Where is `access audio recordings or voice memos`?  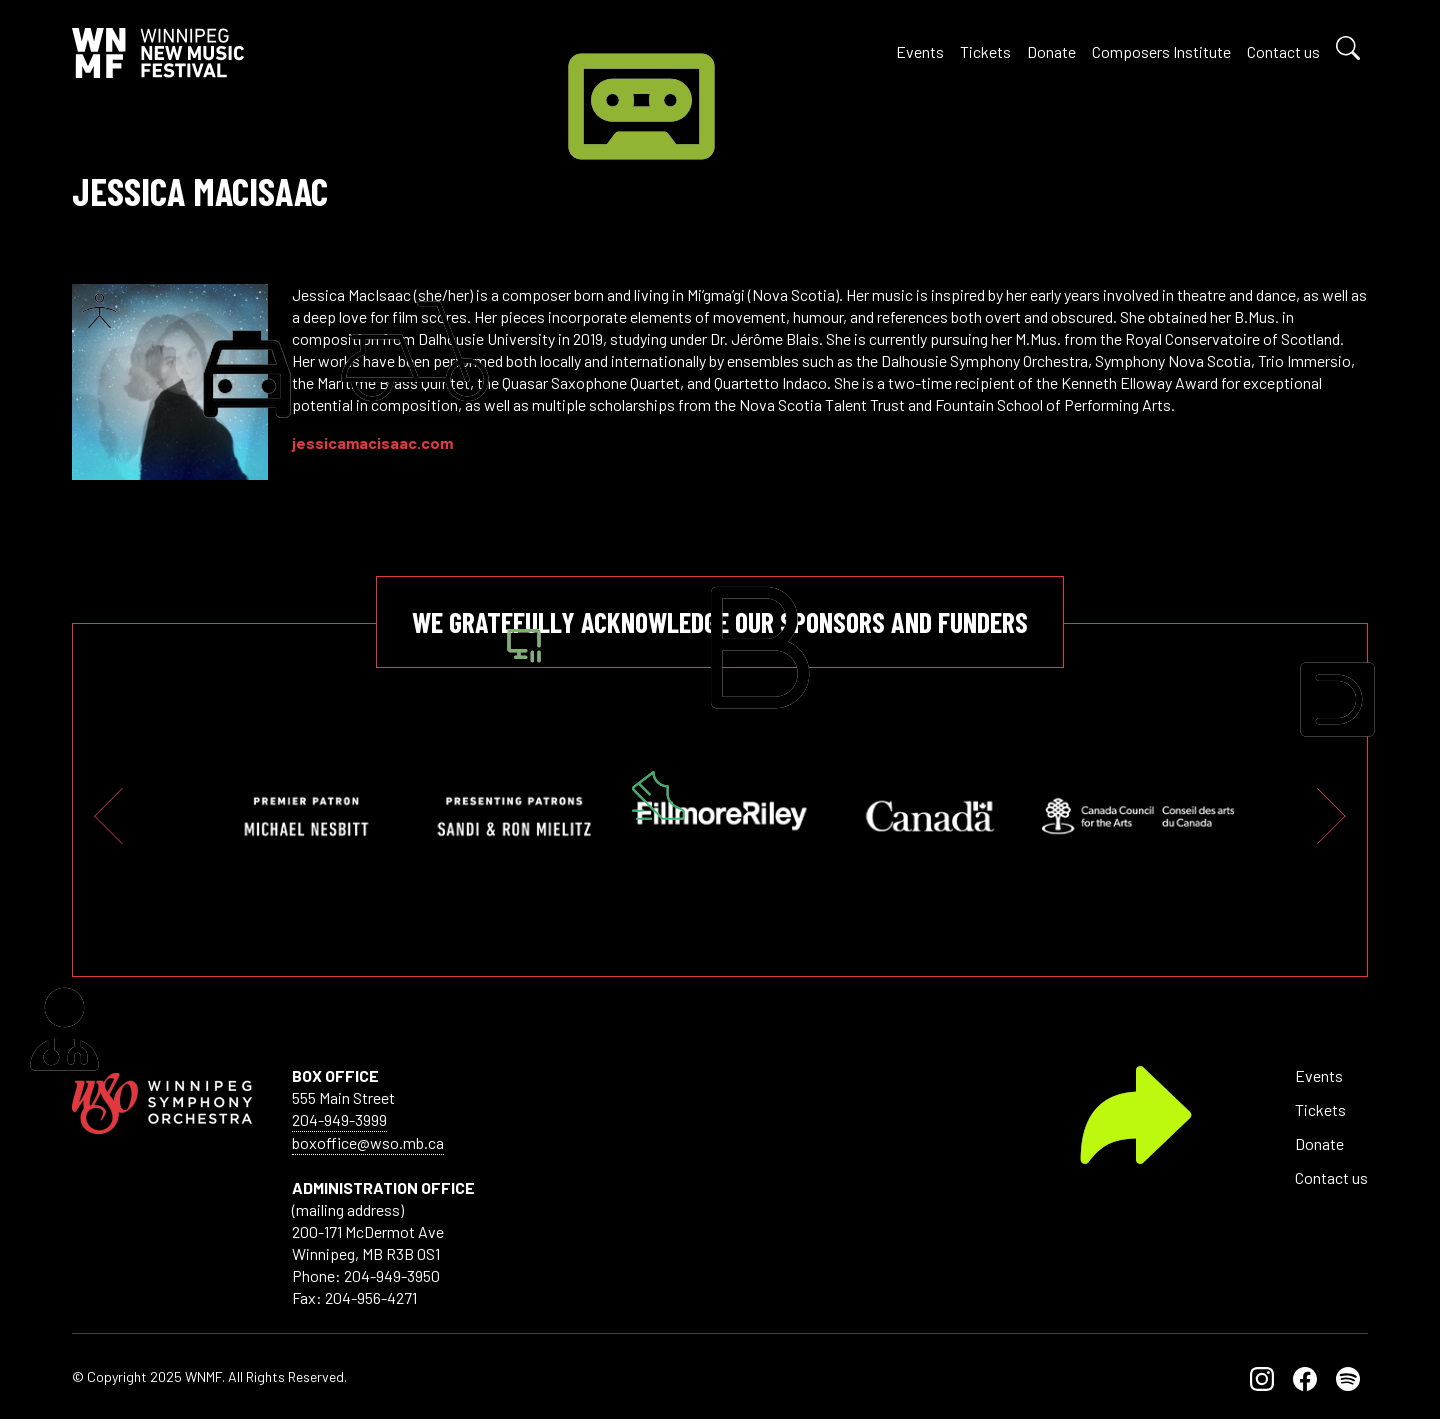
access audio recordings or voice memos is located at coordinates (641, 106).